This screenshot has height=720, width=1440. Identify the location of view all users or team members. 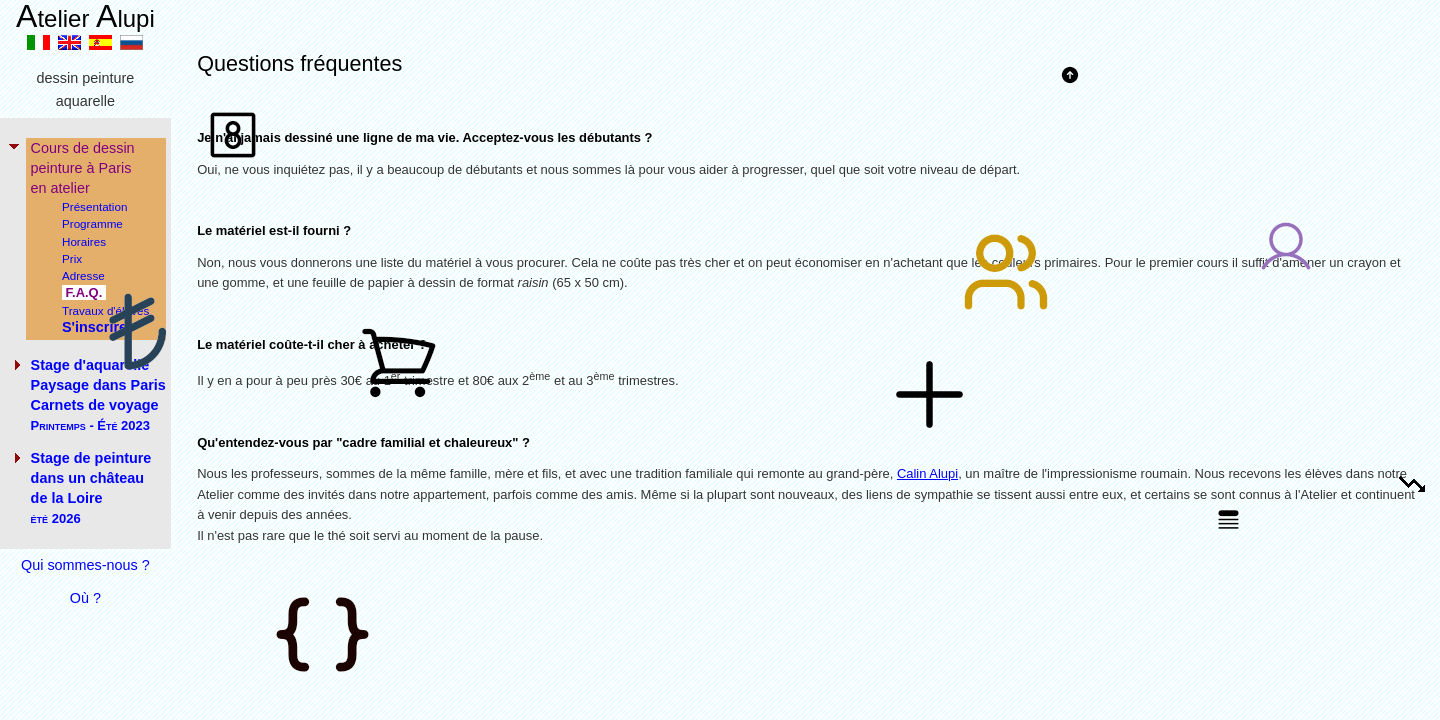
(1006, 272).